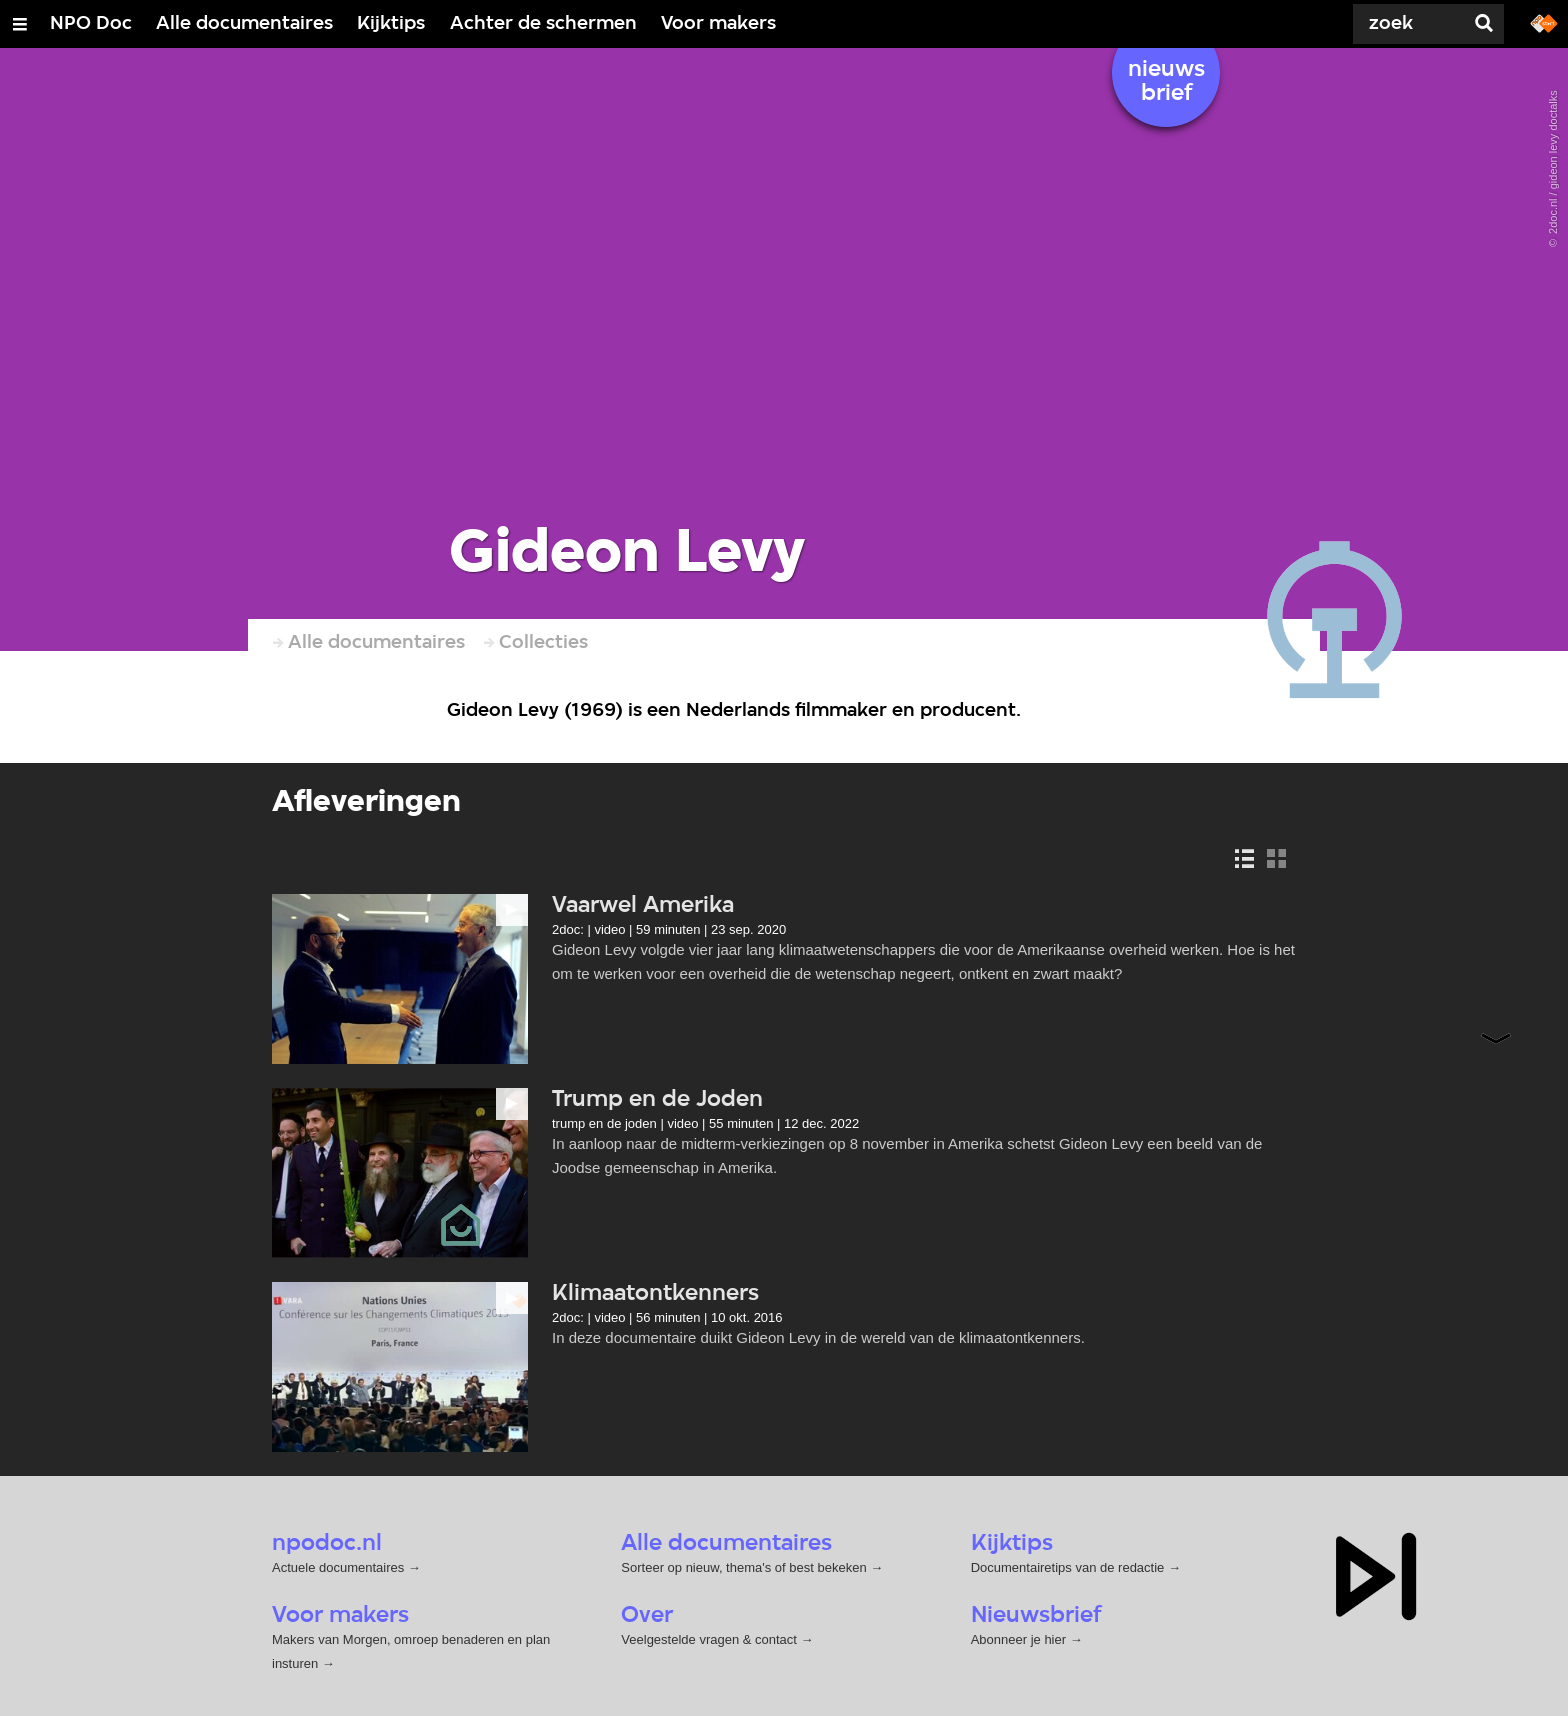 This screenshot has width=1568, height=1716. Describe the element at coordinates (1496, 1038) in the screenshot. I see `expand content or reveal more options` at that location.